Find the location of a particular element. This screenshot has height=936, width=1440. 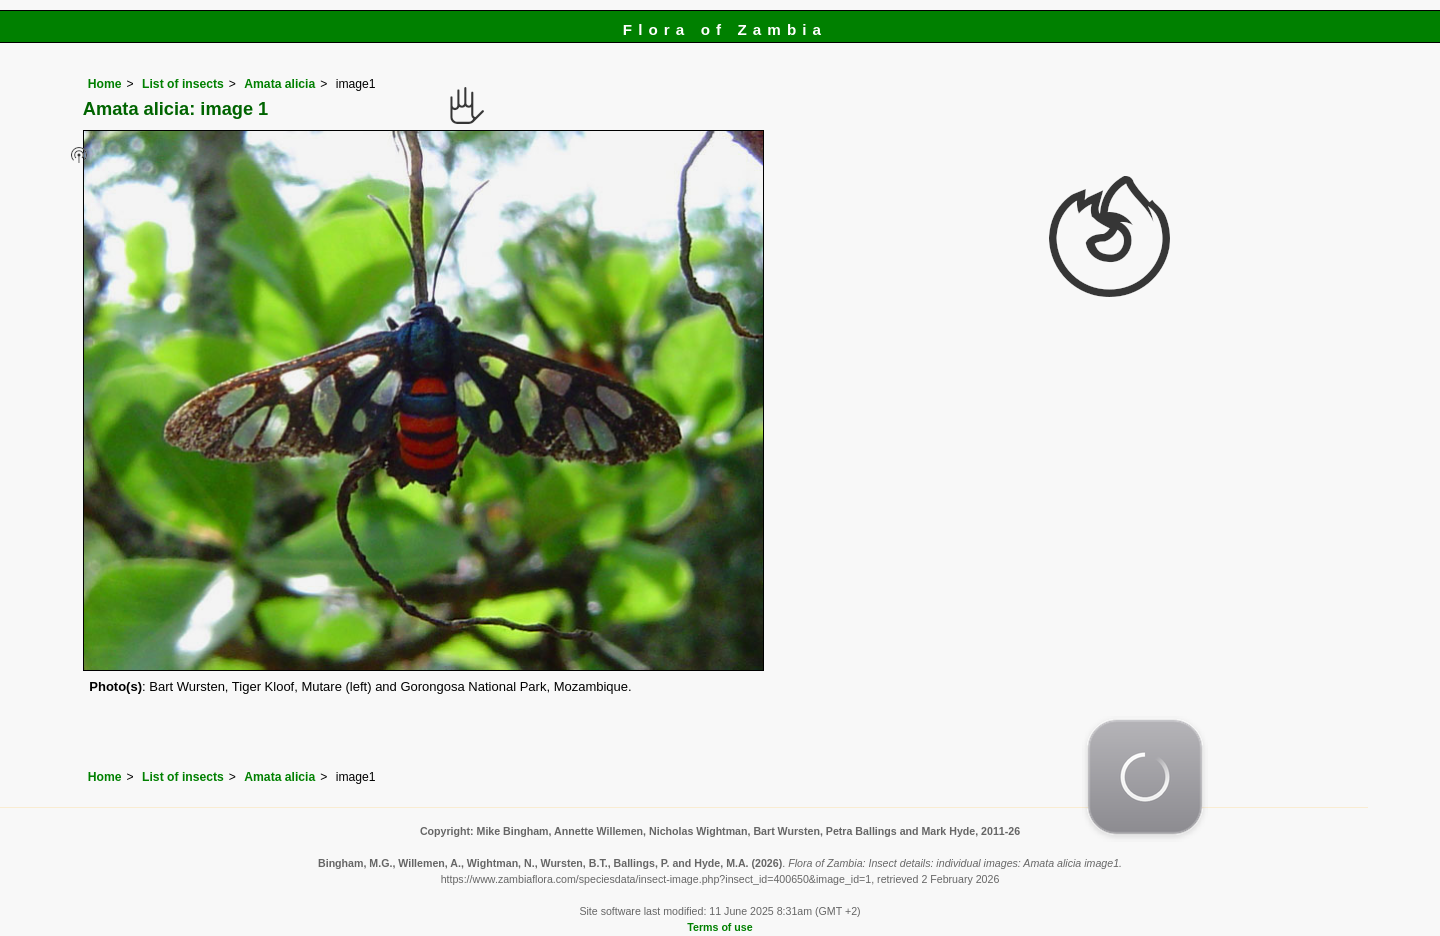

access privacy settings is located at coordinates (466, 105).